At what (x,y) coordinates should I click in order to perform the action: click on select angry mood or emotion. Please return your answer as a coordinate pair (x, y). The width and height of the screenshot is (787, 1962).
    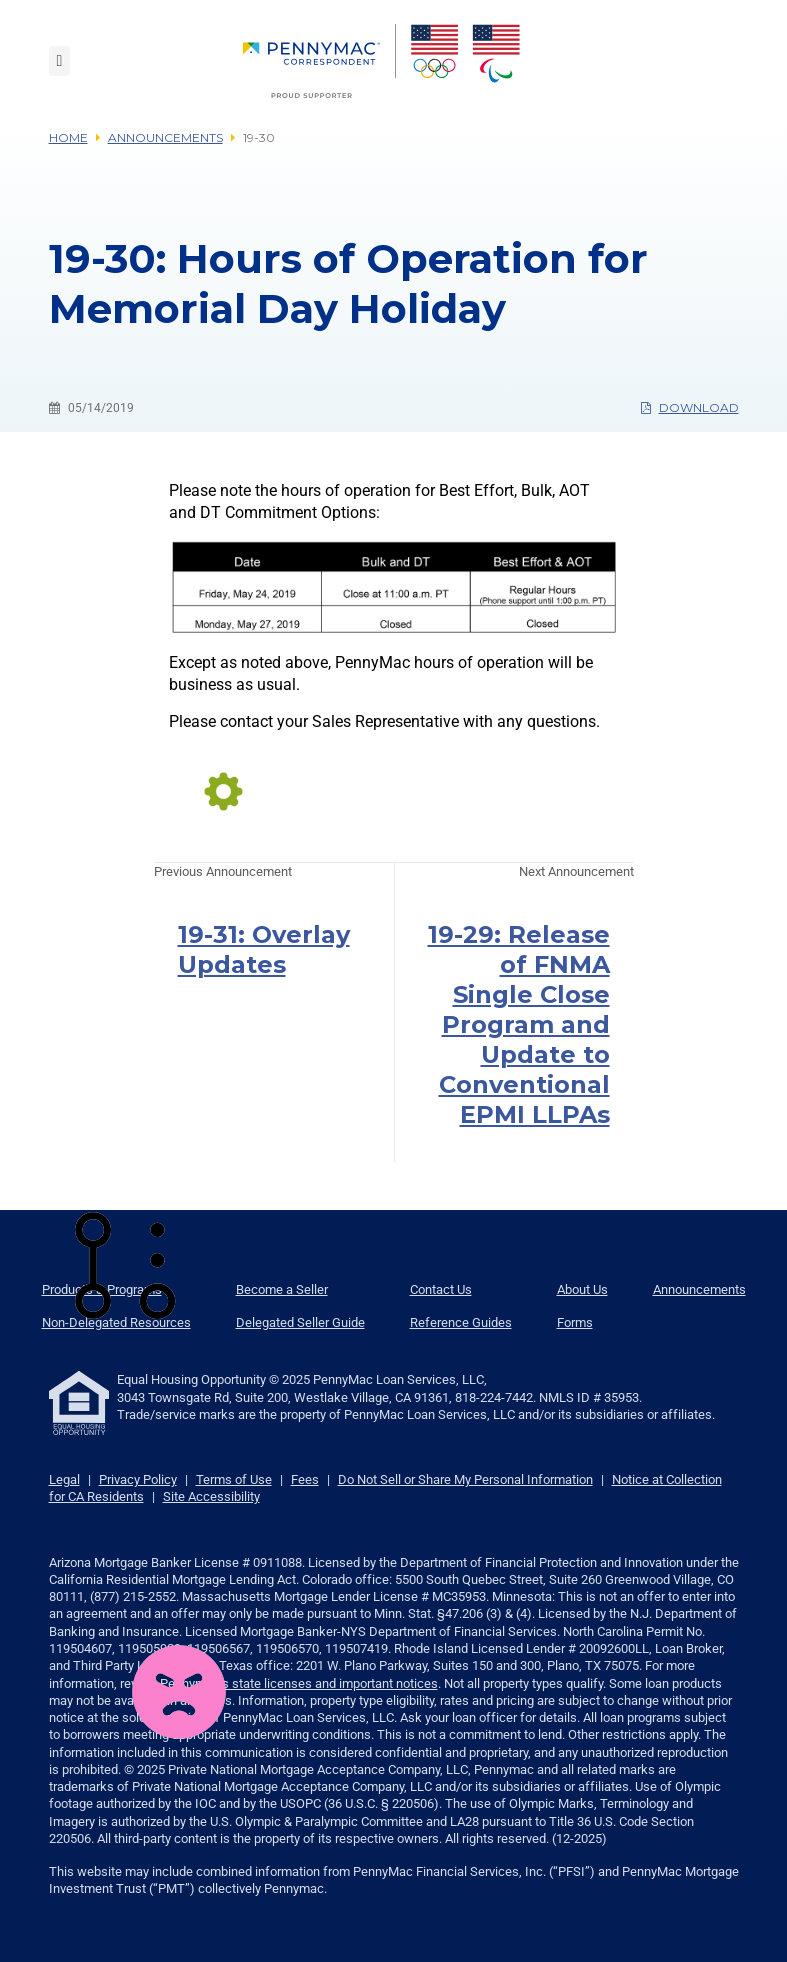
    Looking at the image, I should click on (179, 1692).